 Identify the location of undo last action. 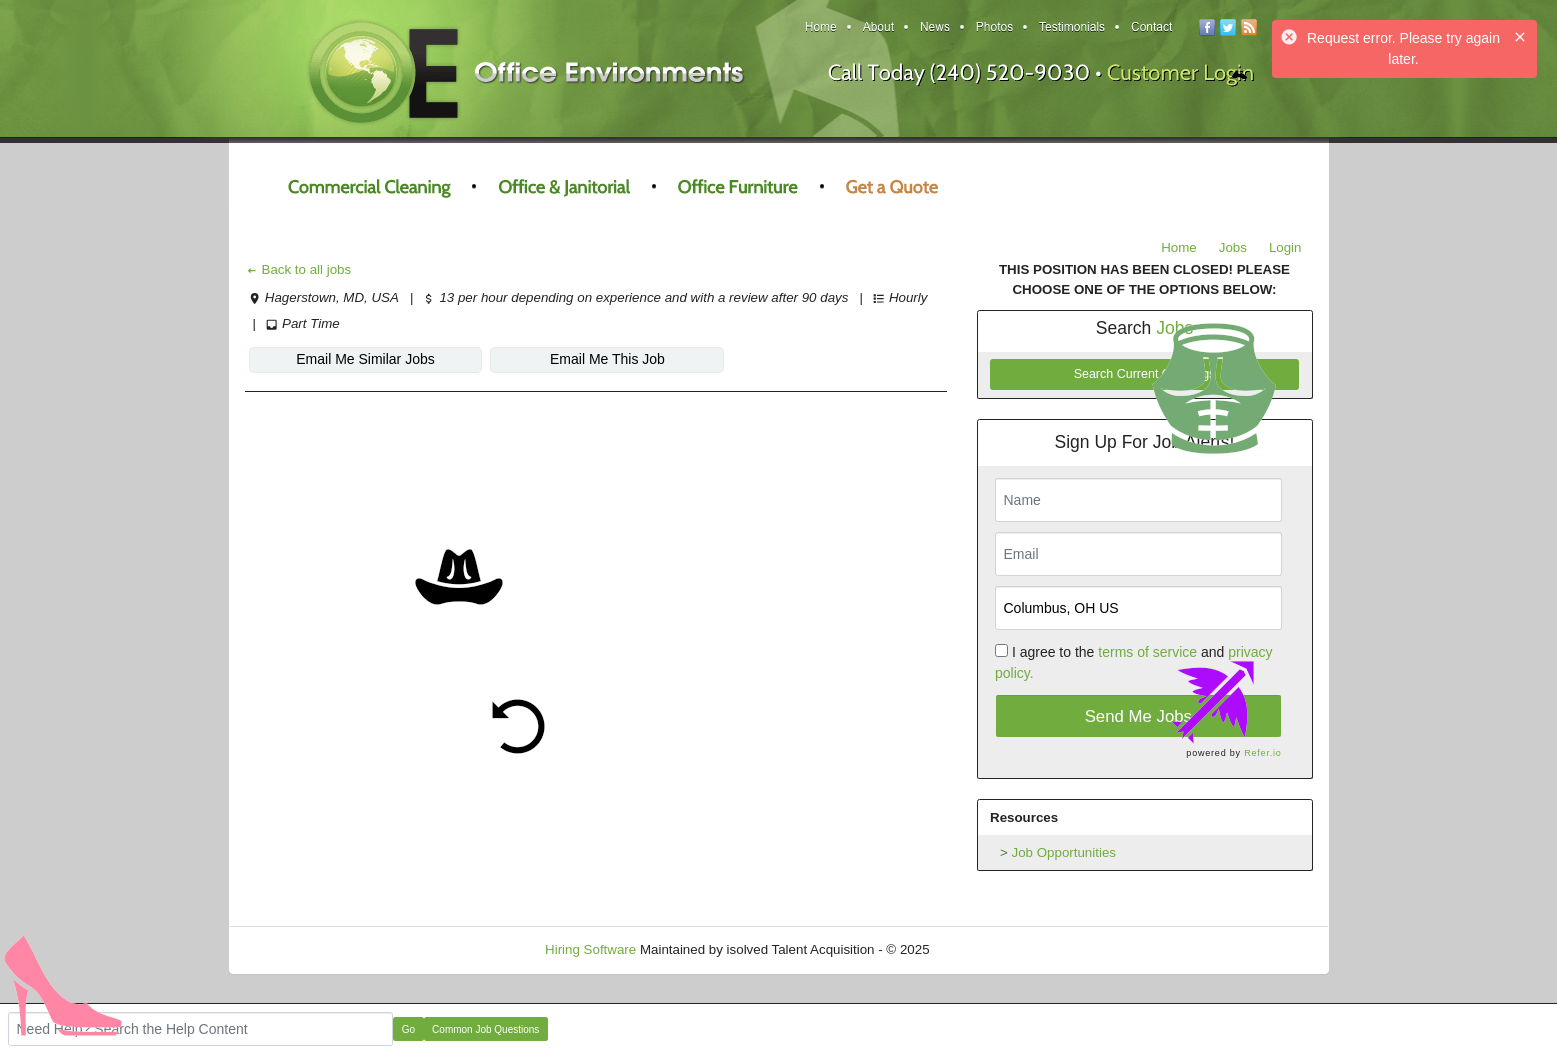
(518, 726).